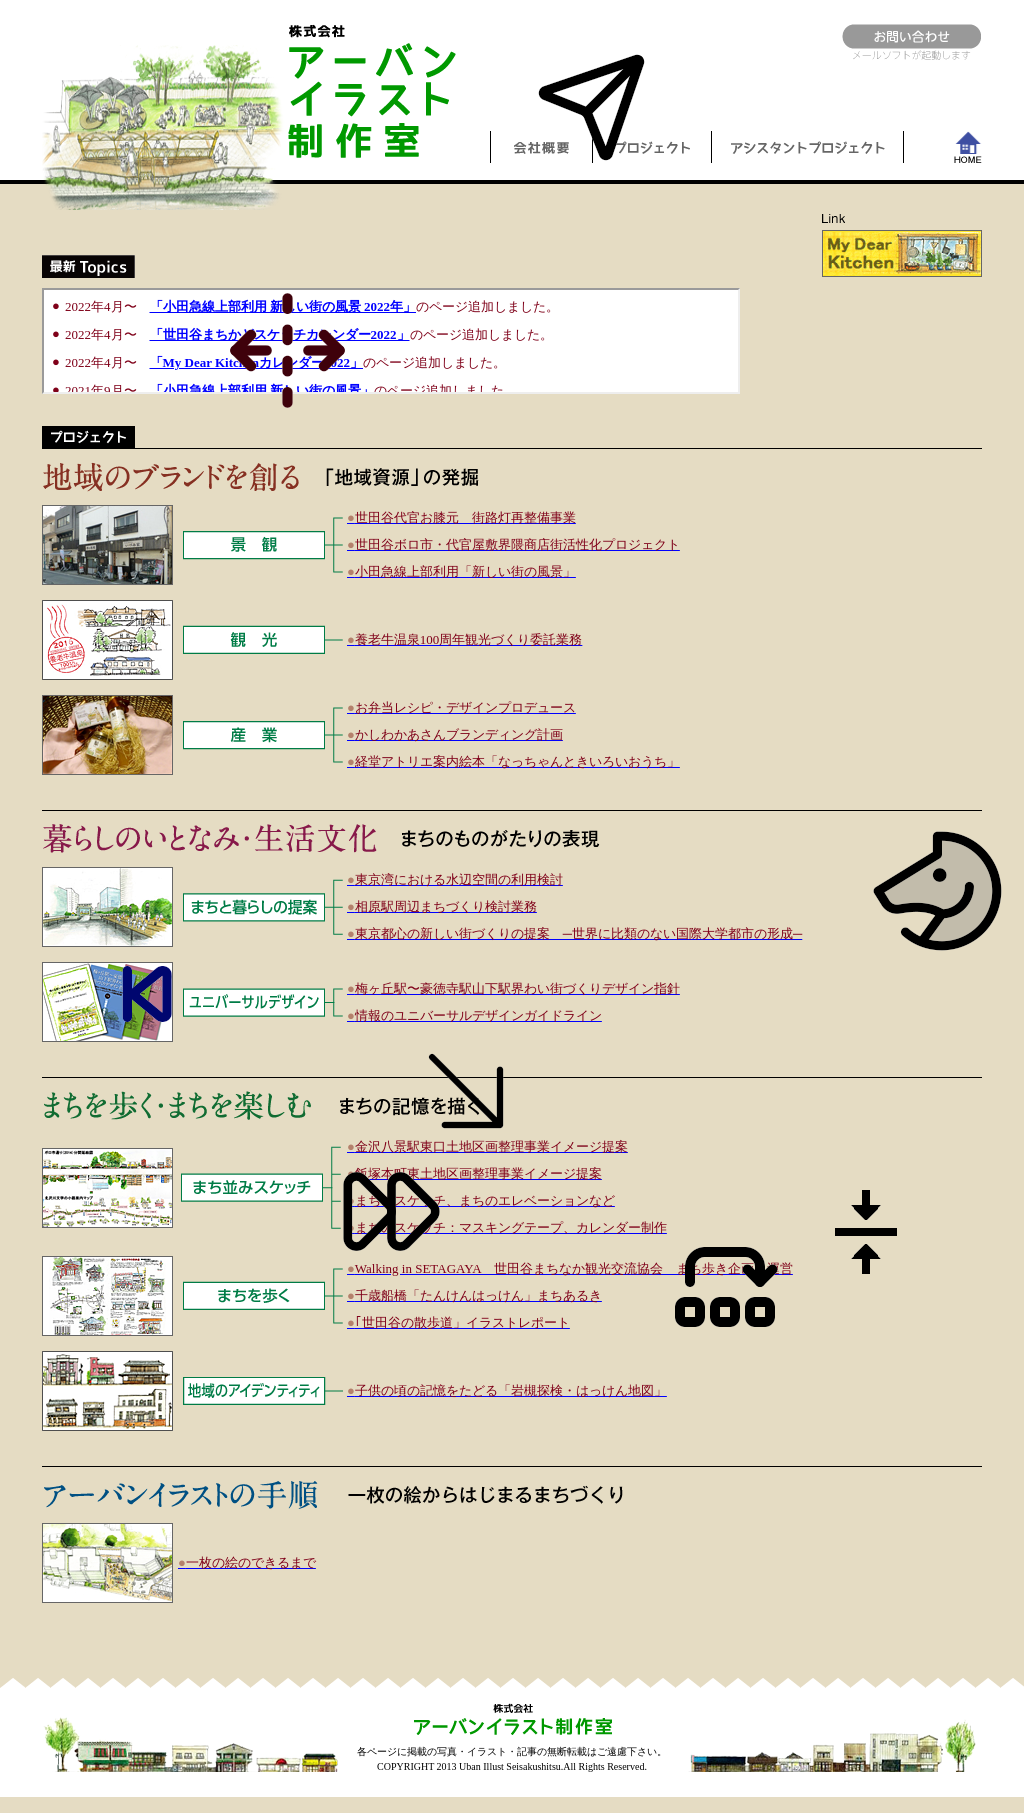 The height and width of the screenshot is (1813, 1024). Describe the element at coordinates (391, 1211) in the screenshot. I see `skip forward in media playback` at that location.